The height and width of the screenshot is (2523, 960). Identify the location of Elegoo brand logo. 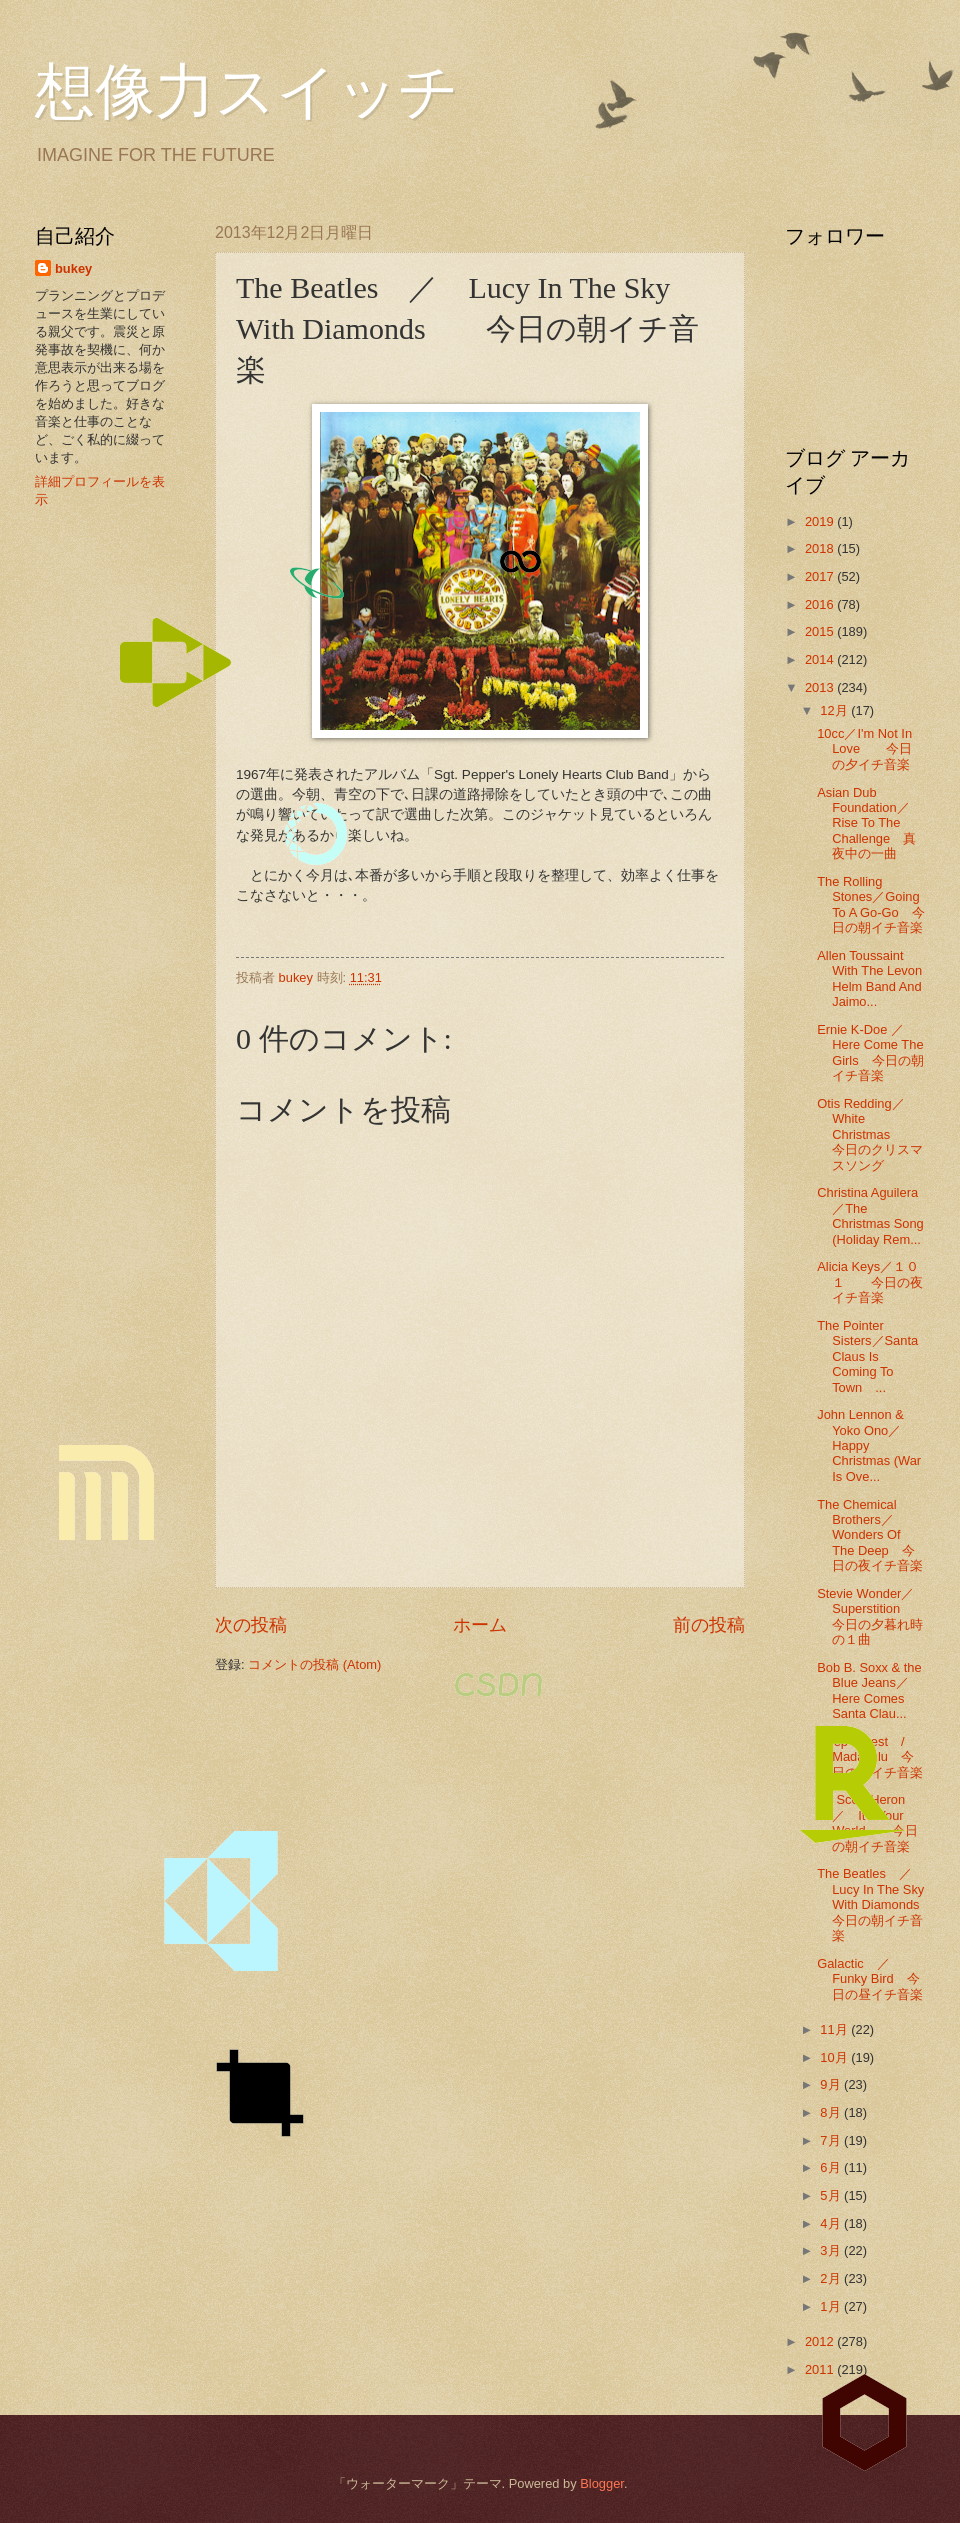
(520, 561).